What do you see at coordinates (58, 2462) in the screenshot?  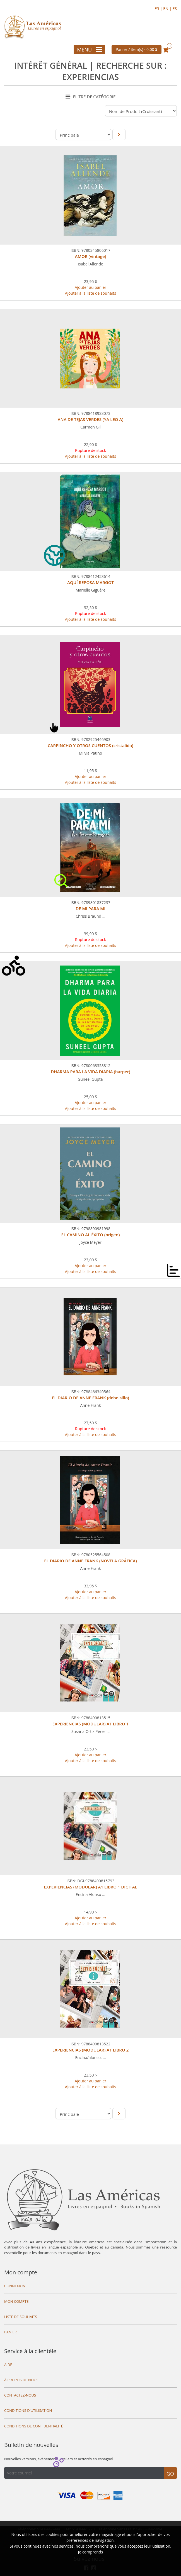 I see `open chat or messaging` at bounding box center [58, 2462].